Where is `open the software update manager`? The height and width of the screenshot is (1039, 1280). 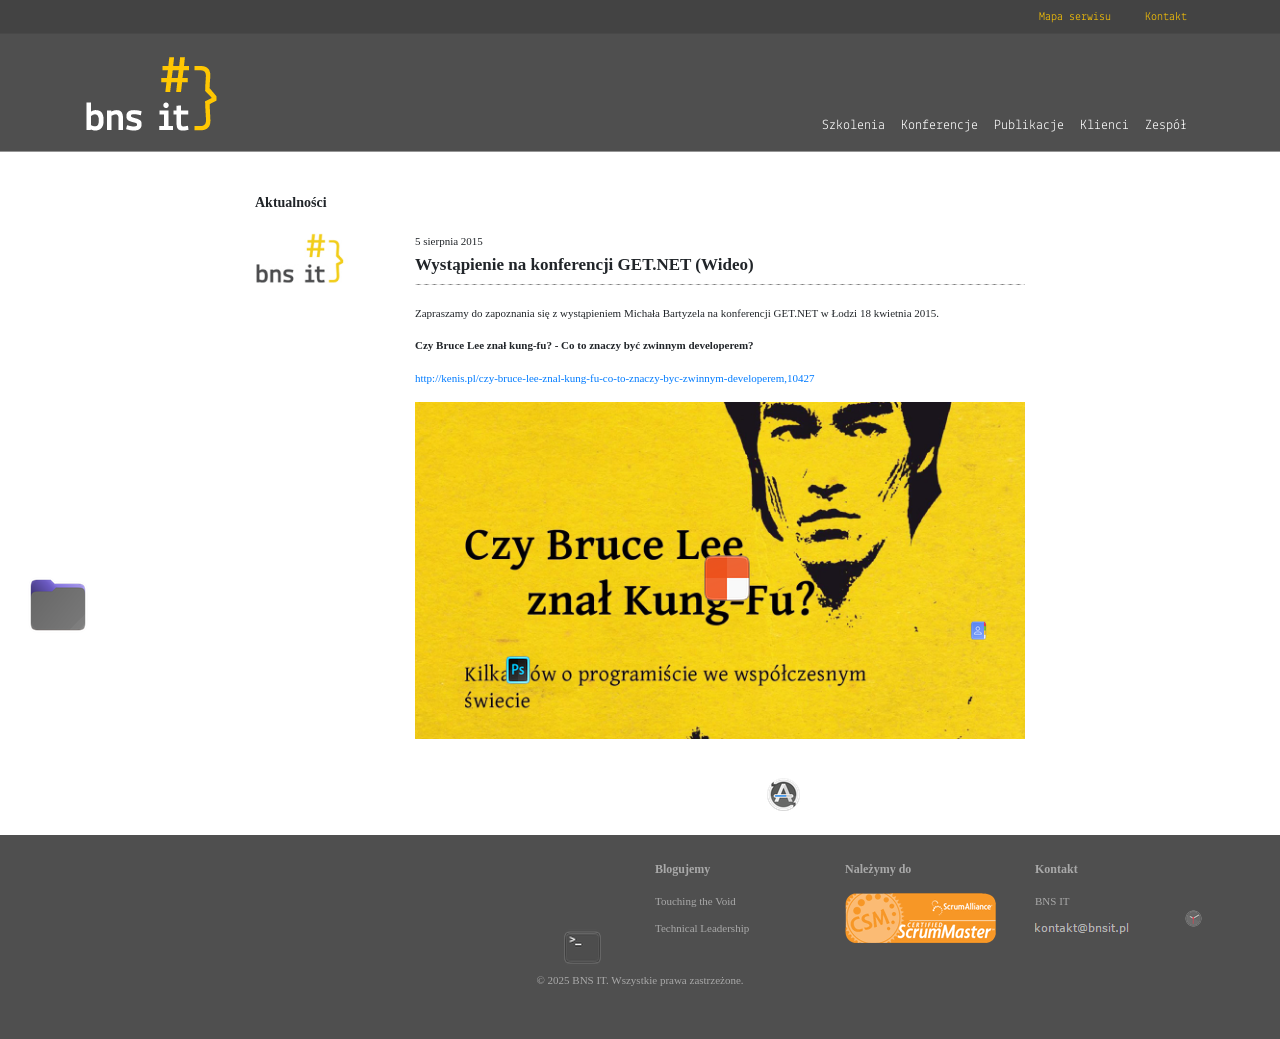
open the software update manager is located at coordinates (783, 794).